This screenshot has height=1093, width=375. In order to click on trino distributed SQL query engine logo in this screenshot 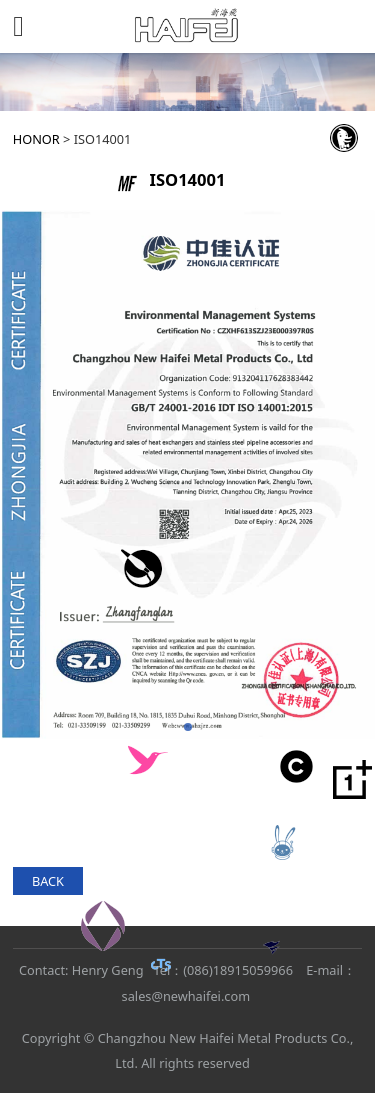, I will do `click(283, 842)`.